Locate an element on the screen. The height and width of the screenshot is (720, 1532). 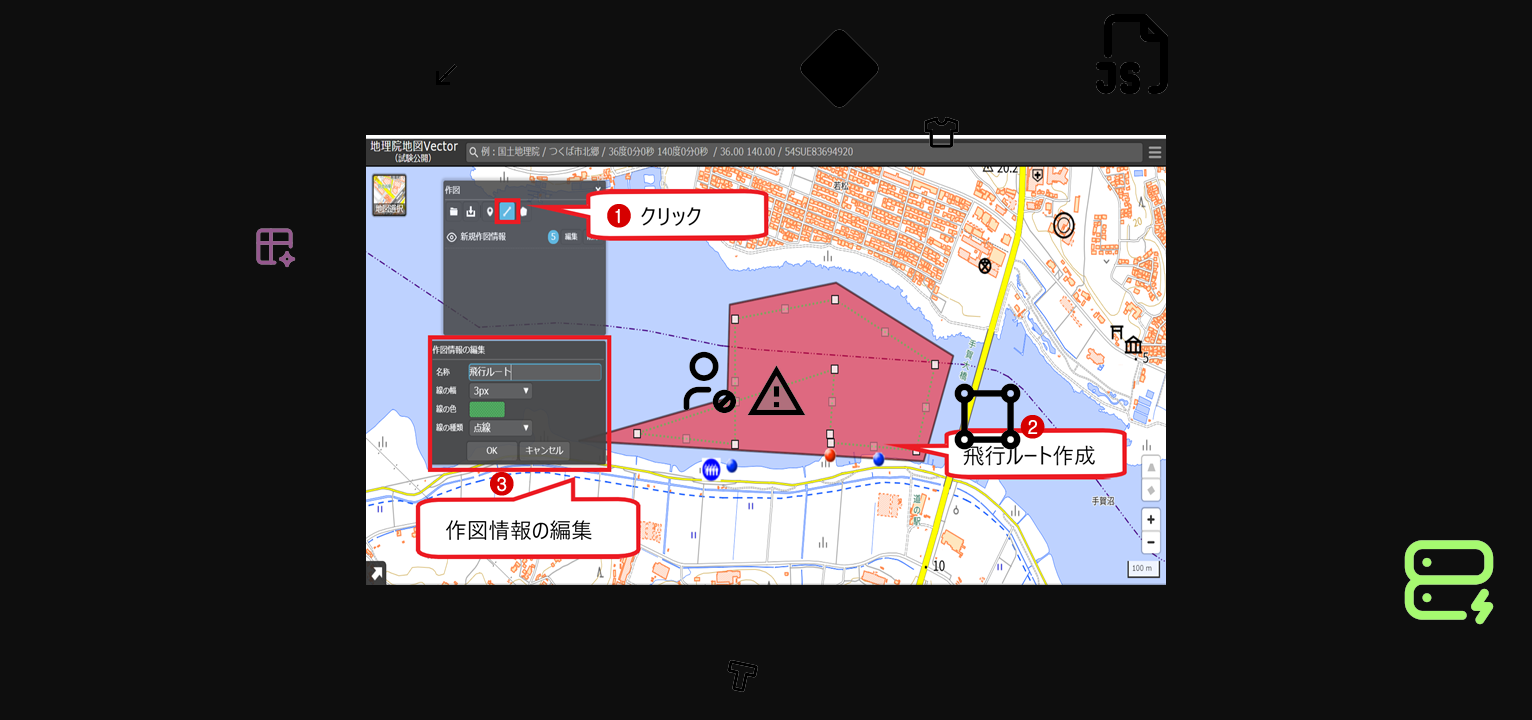
cancel or block a user account is located at coordinates (704, 381).